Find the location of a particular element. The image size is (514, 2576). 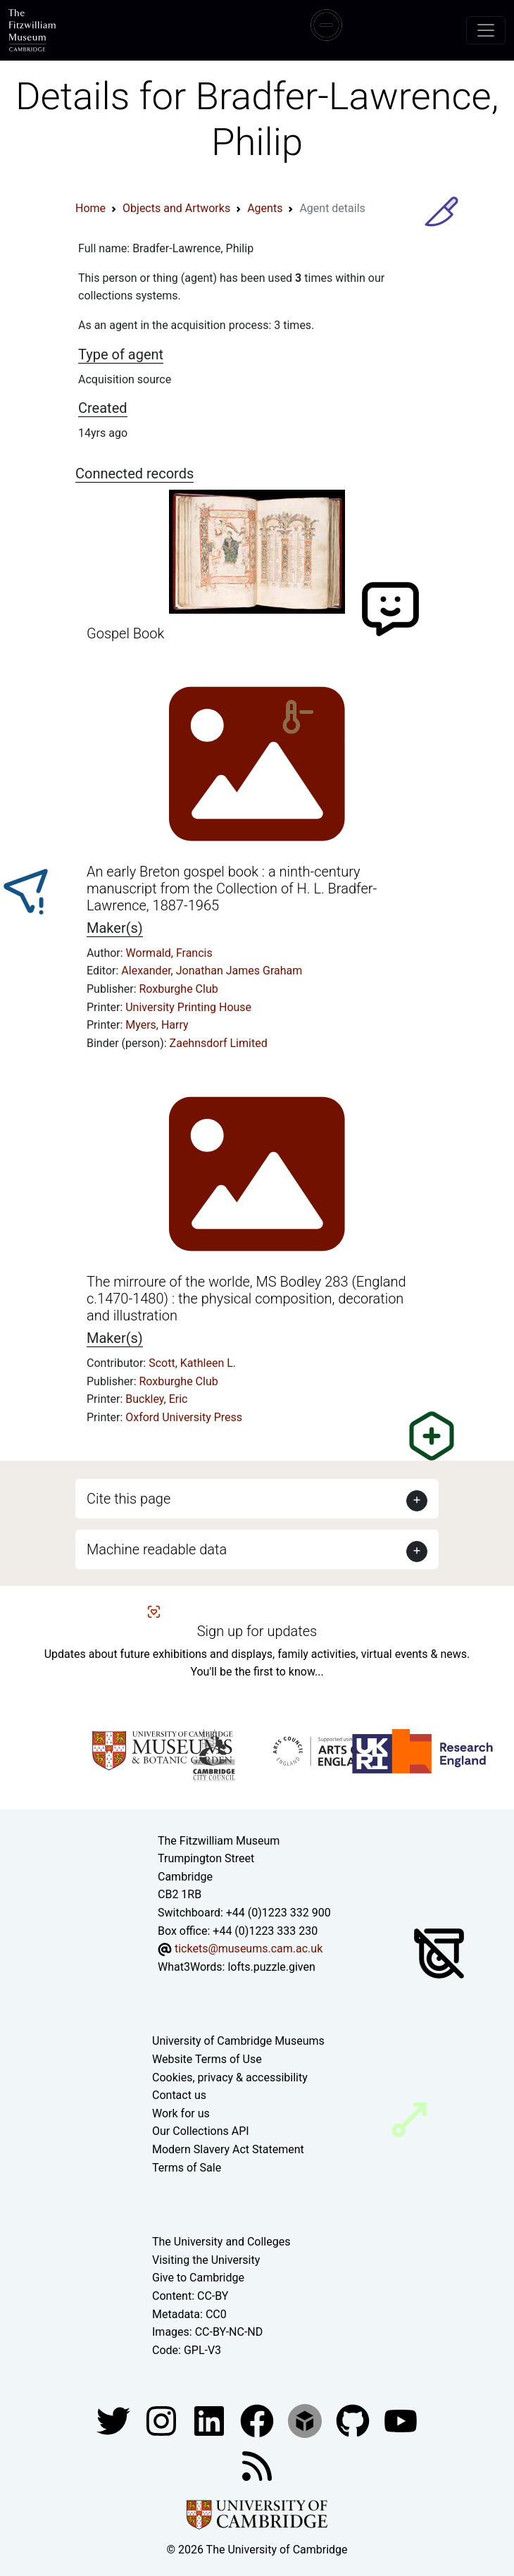

kitchen or cooking tools category is located at coordinates (441, 212).